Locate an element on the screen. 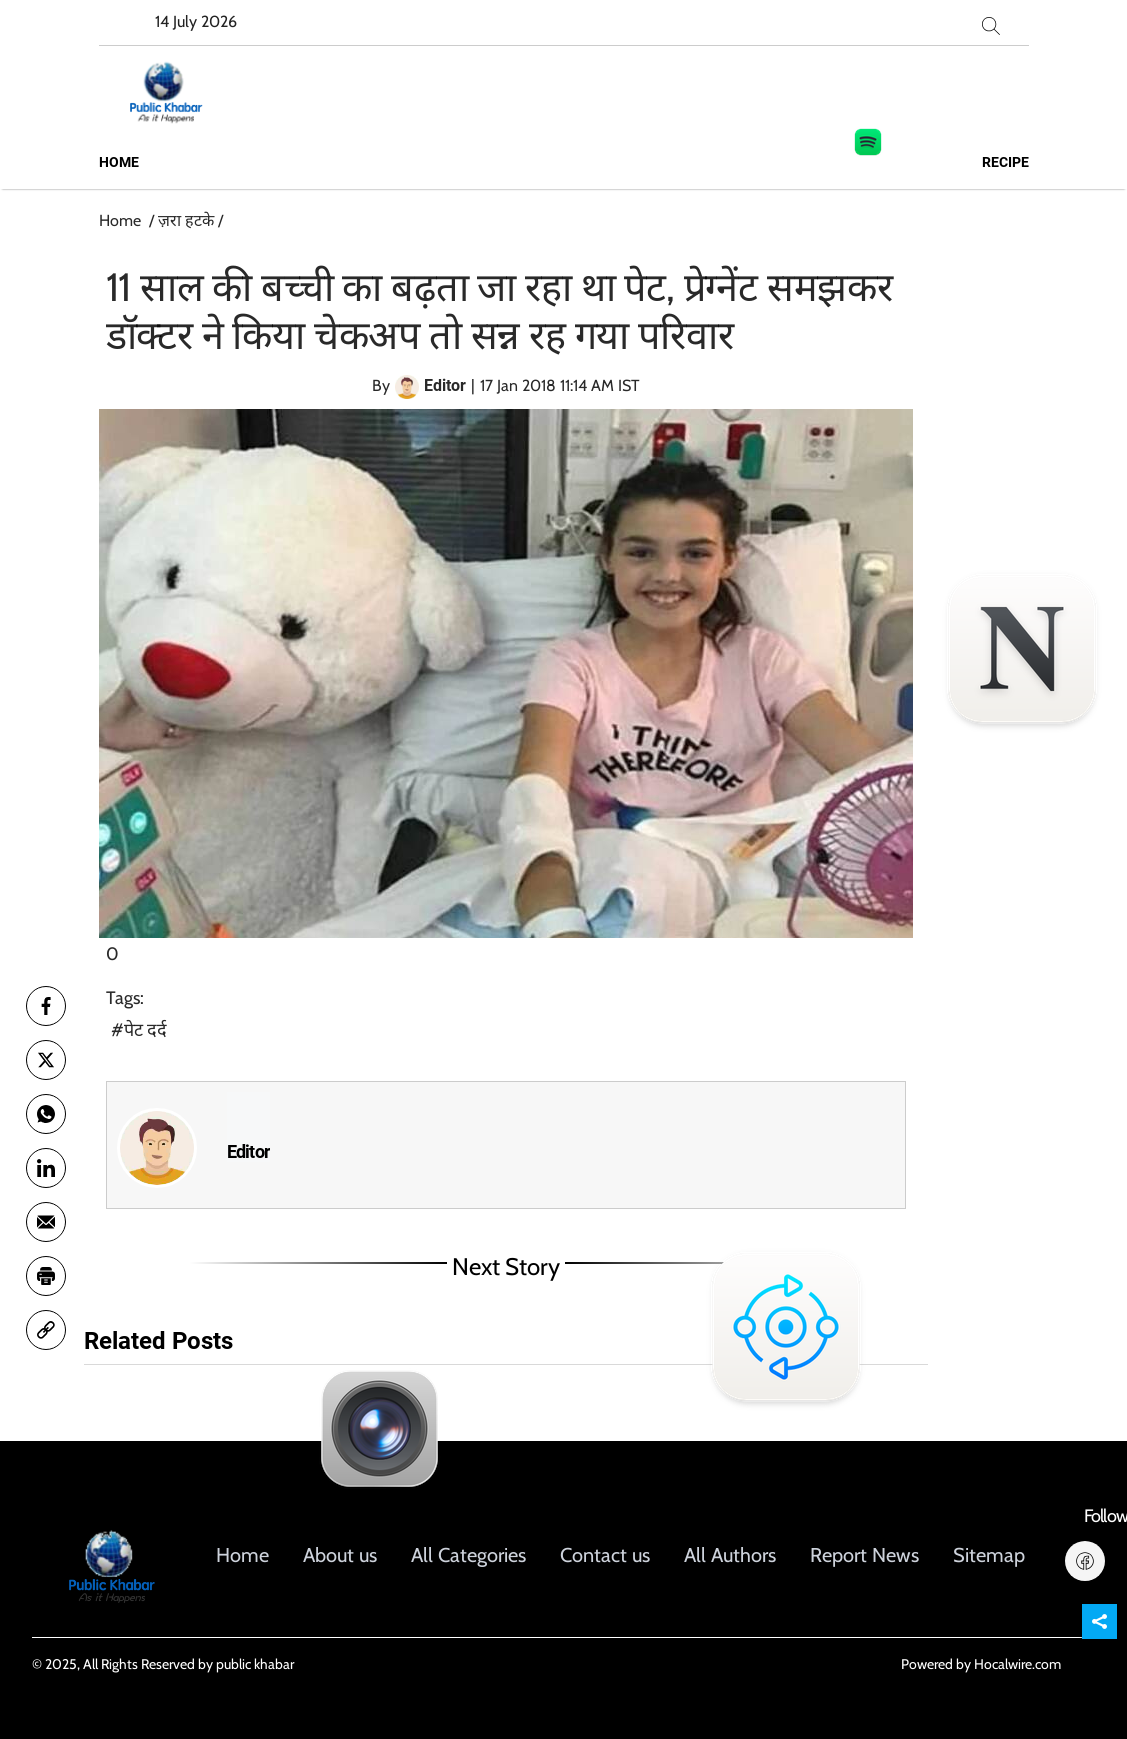  open notion app is located at coordinates (1022, 649).